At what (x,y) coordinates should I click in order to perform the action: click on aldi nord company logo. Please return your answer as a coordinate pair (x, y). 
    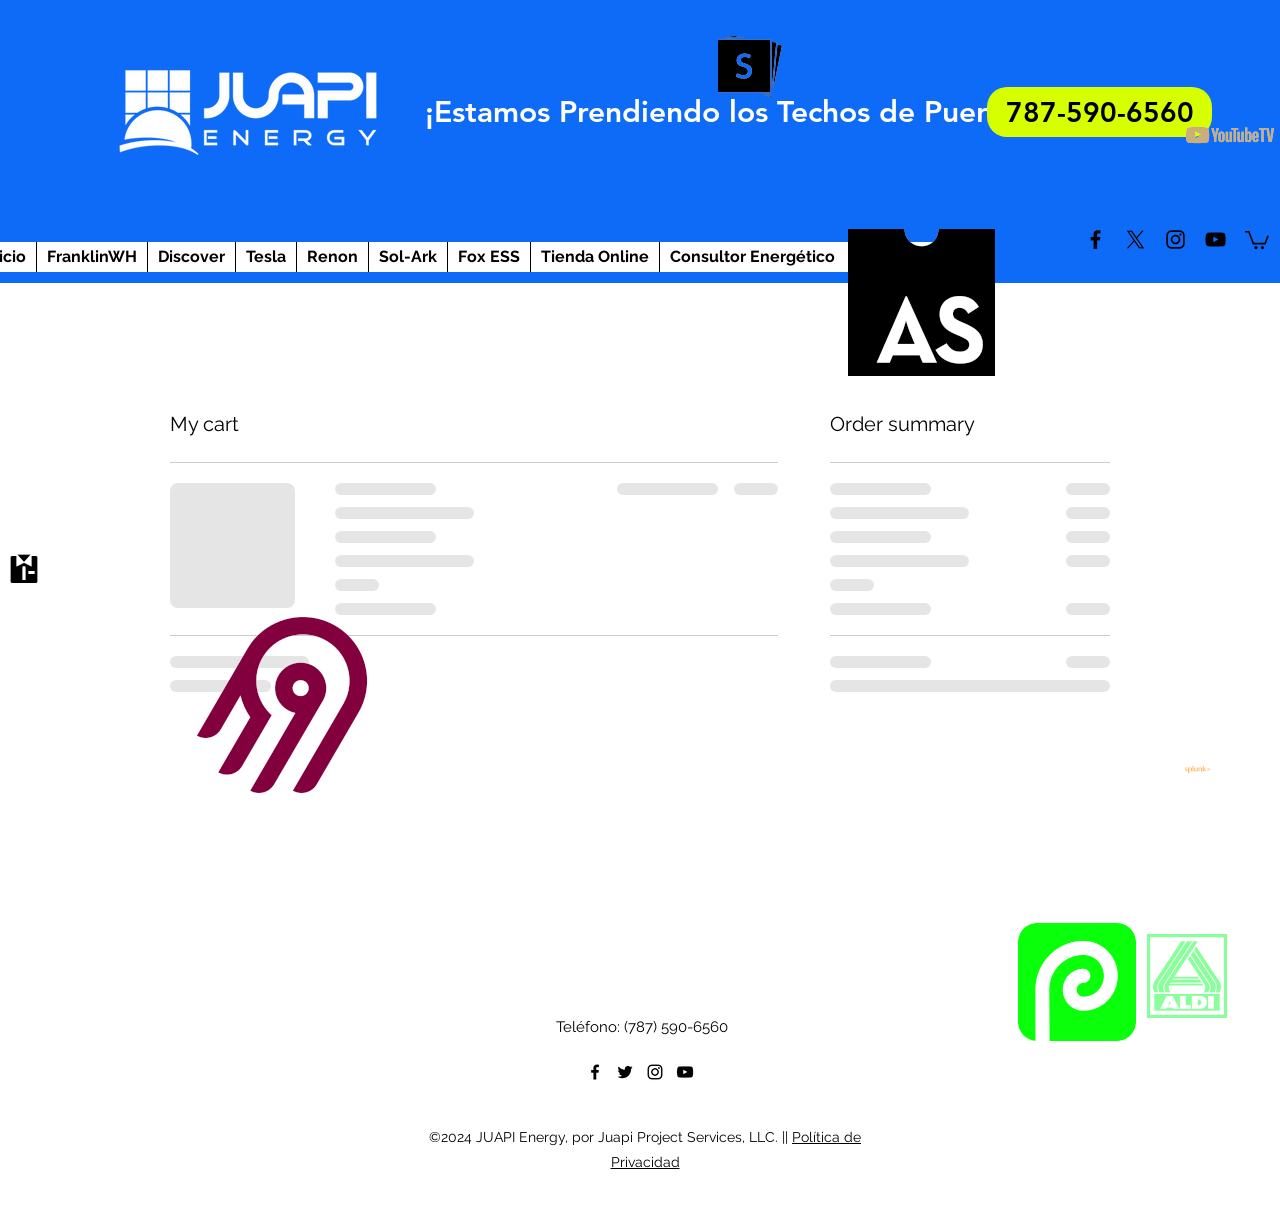
    Looking at the image, I should click on (1187, 976).